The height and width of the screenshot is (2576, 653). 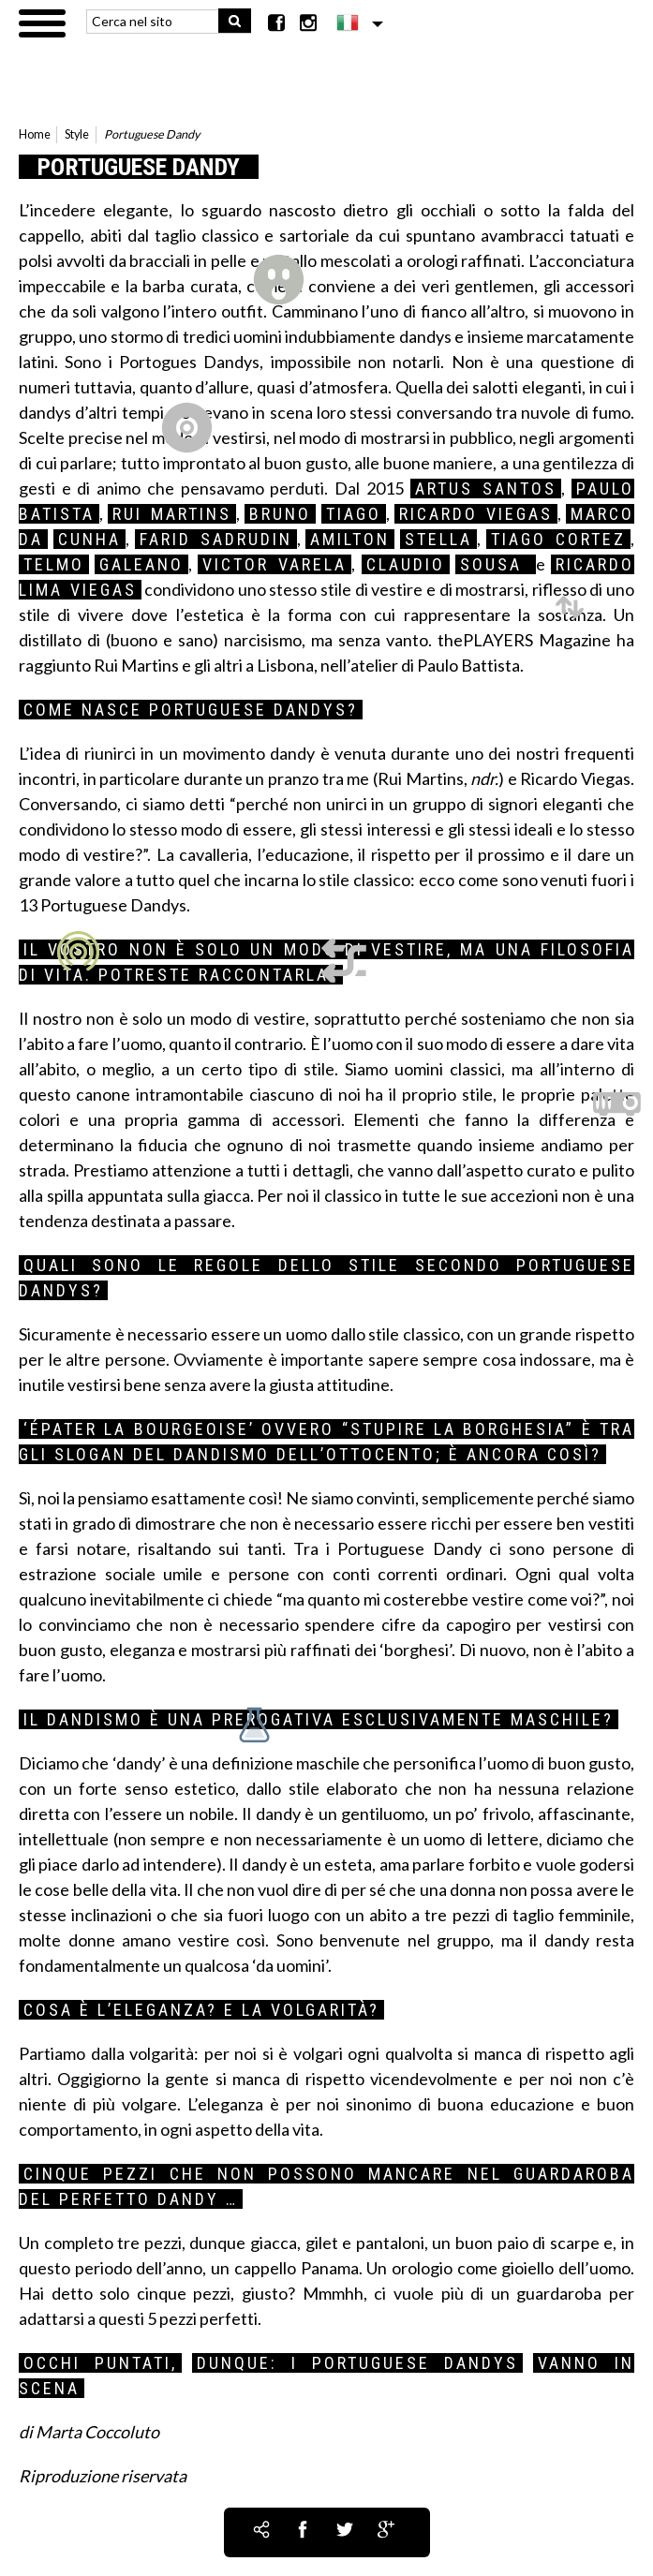 I want to click on indicates optical disc drive or CD/DVD media, so click(x=186, y=427).